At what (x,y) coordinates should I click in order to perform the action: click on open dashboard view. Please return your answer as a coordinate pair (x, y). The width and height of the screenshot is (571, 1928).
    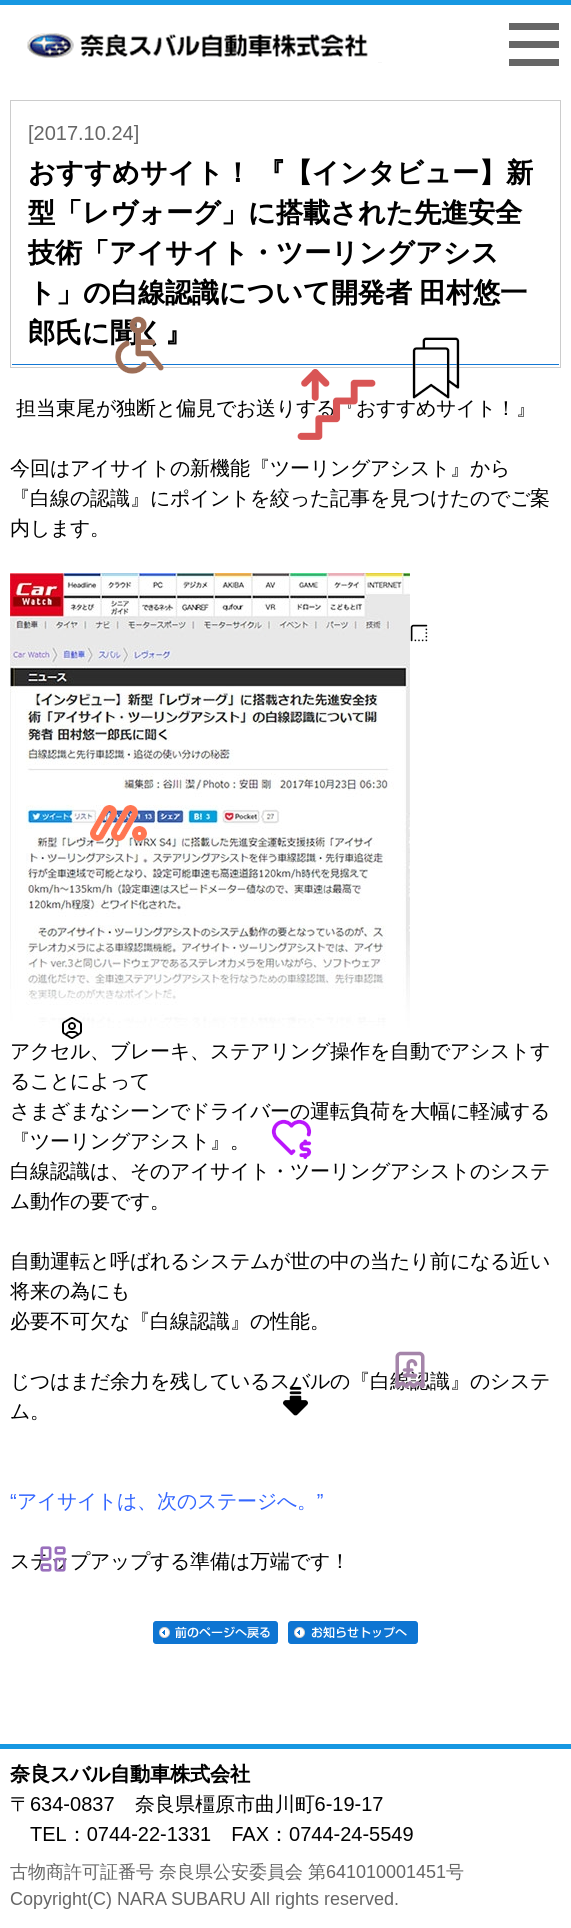
    Looking at the image, I should click on (53, 1559).